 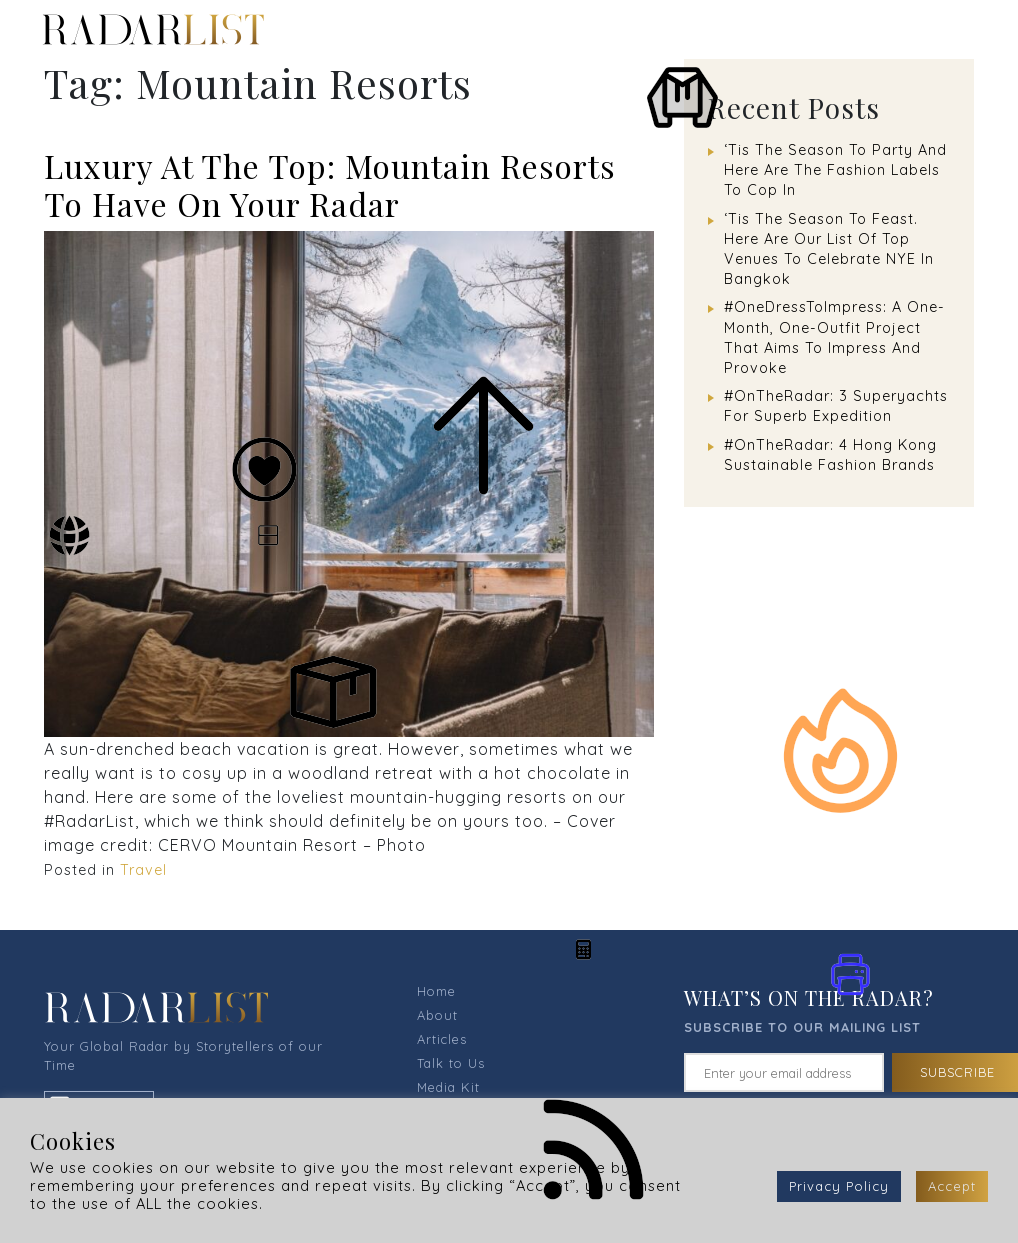 What do you see at coordinates (330, 689) in the screenshot?
I see `view package or module contents` at bounding box center [330, 689].